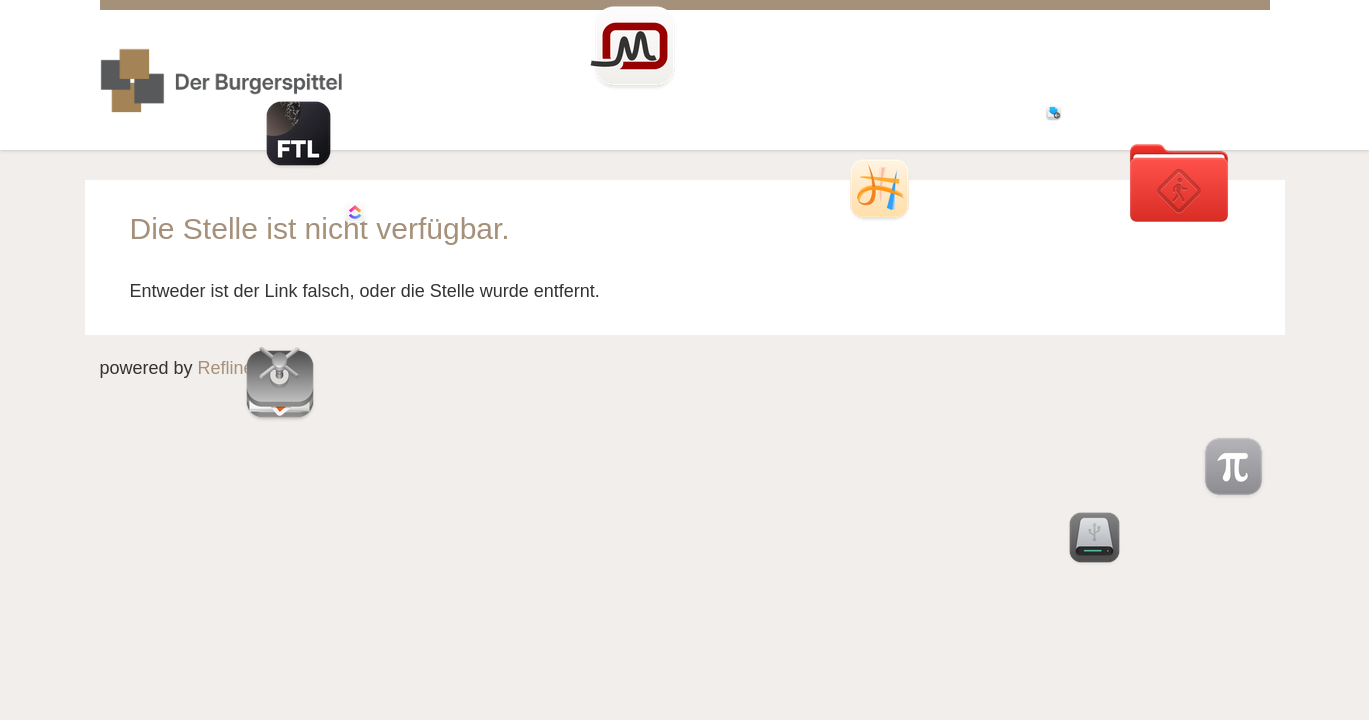 Image resolution: width=1369 pixels, height=720 pixels. I want to click on launch FTL: Faster Than Light game, so click(298, 133).